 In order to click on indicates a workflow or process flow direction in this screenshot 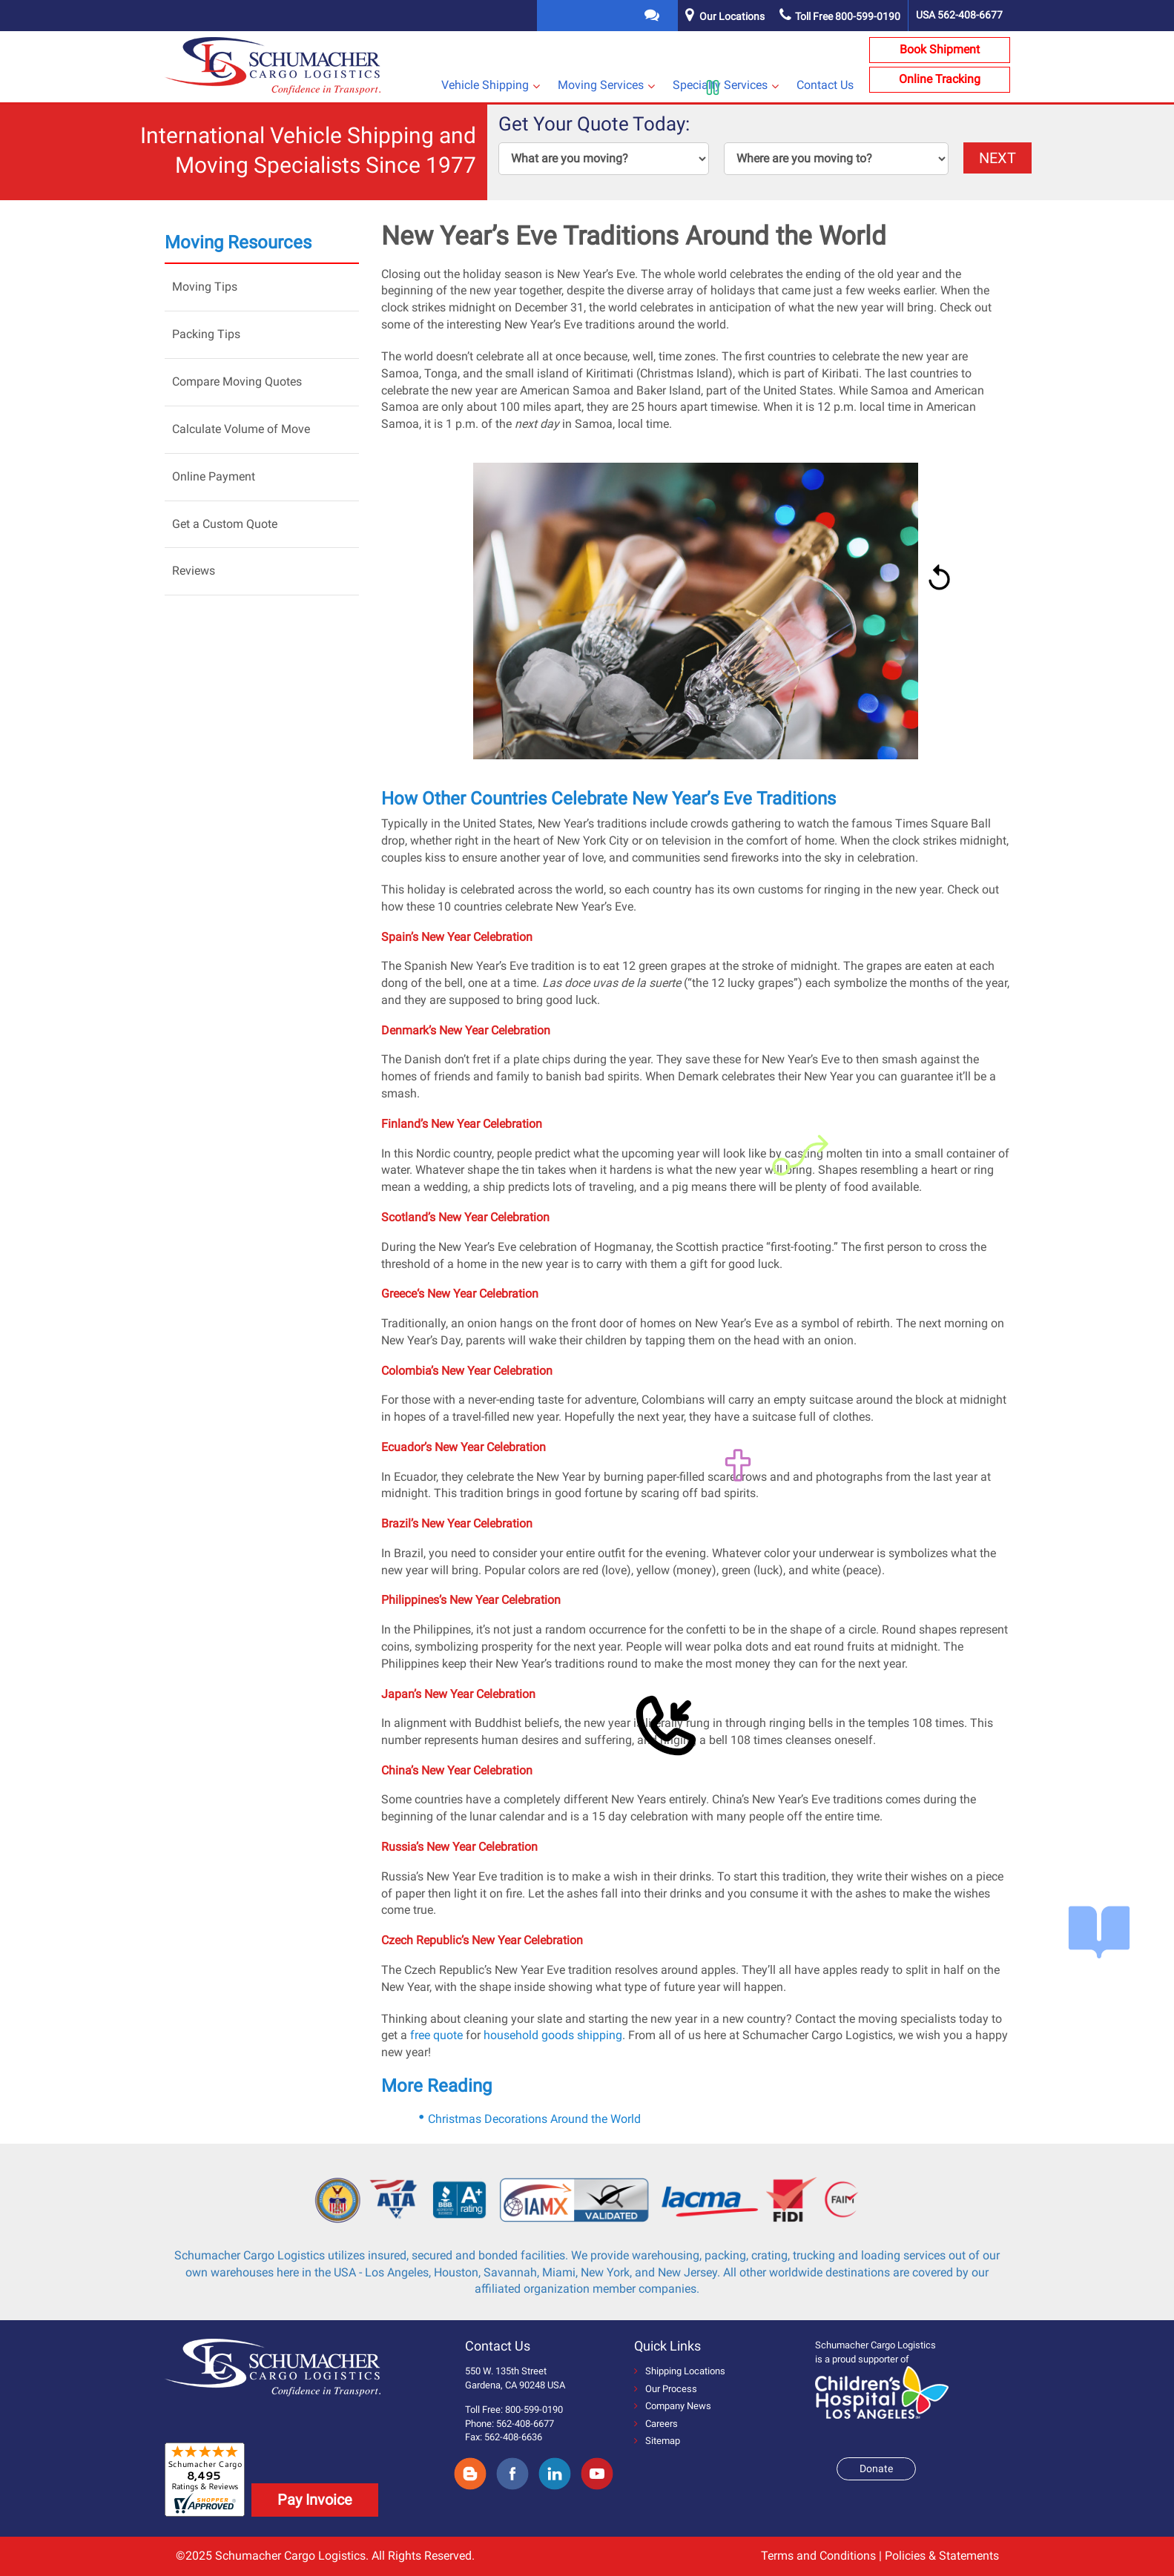, I will do `click(800, 1155)`.